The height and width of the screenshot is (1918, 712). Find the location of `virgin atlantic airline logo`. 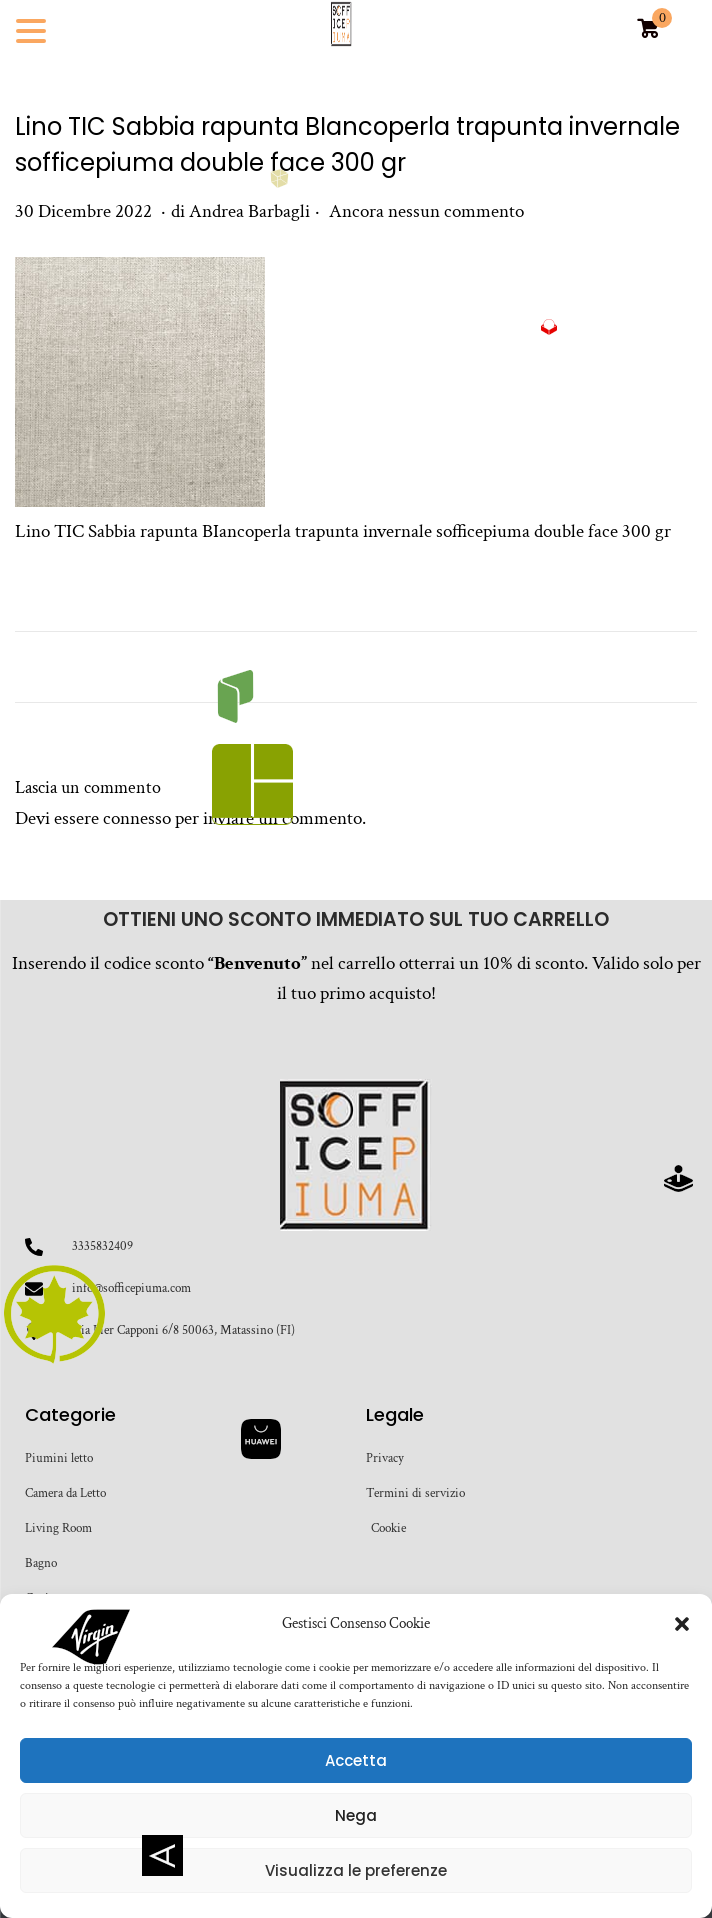

virgin atlantic airline logo is located at coordinates (91, 1637).